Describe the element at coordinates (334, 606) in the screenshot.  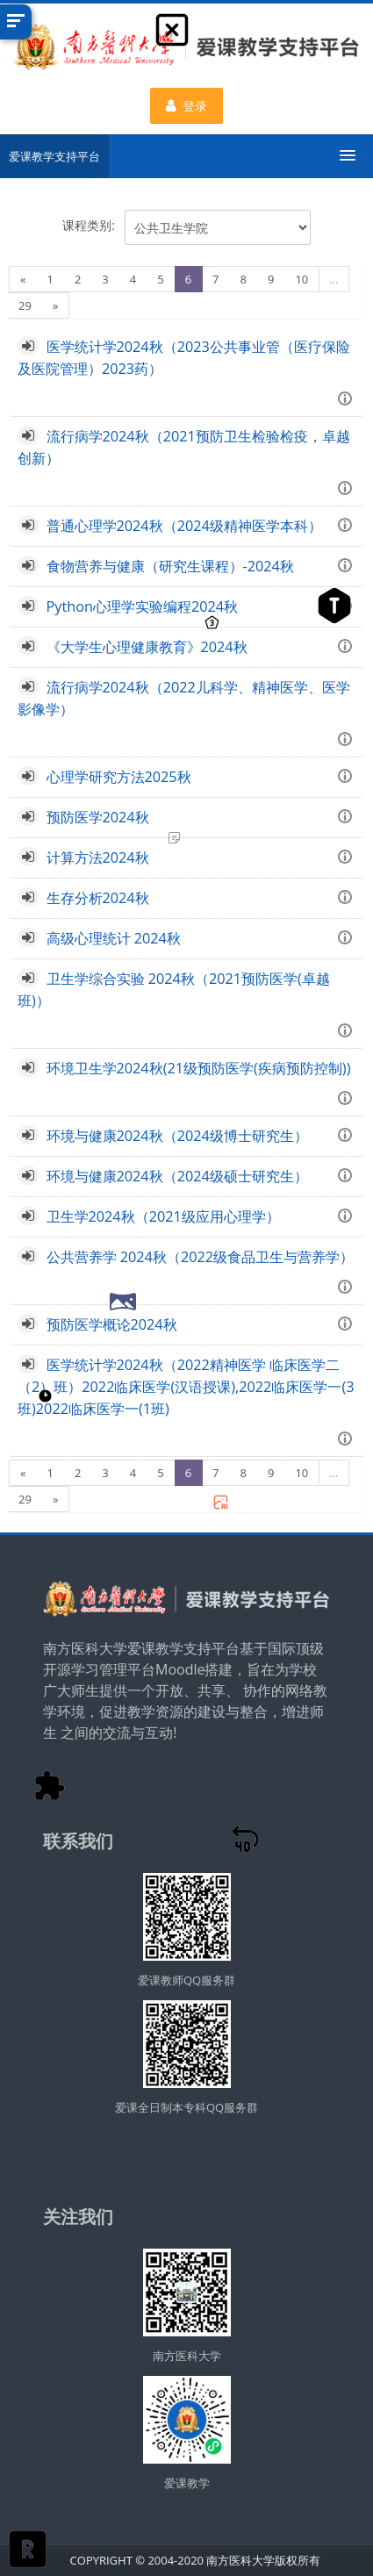
I see `text or typography tool` at that location.